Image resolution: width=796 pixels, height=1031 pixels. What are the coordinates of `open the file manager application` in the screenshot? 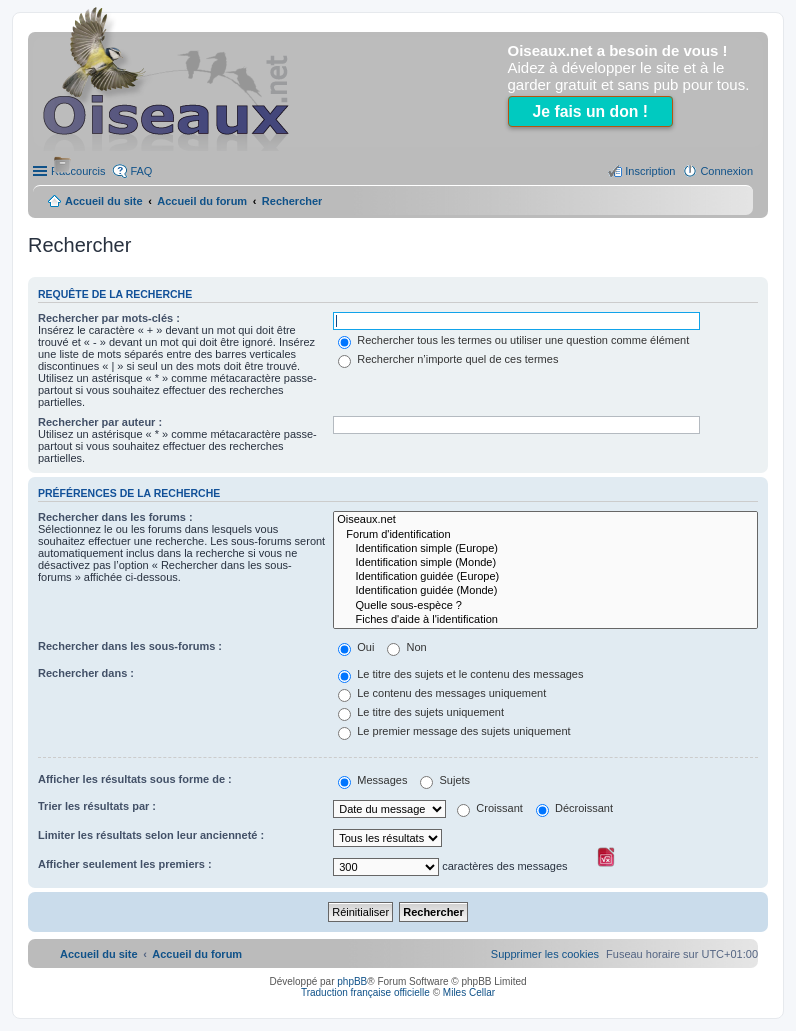 It's located at (62, 164).